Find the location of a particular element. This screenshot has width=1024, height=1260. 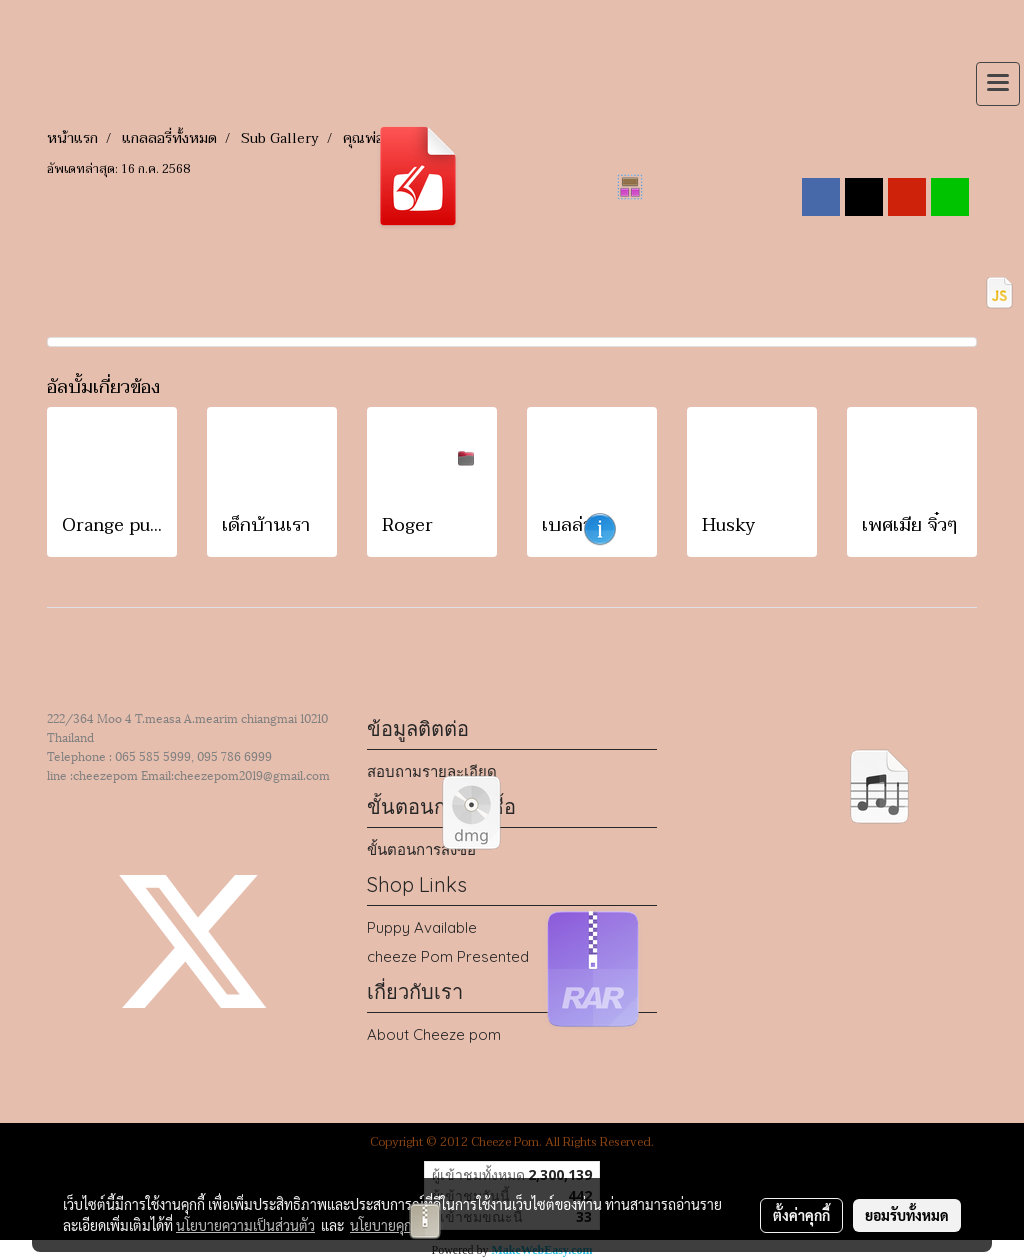

select all items in the current view is located at coordinates (630, 187).